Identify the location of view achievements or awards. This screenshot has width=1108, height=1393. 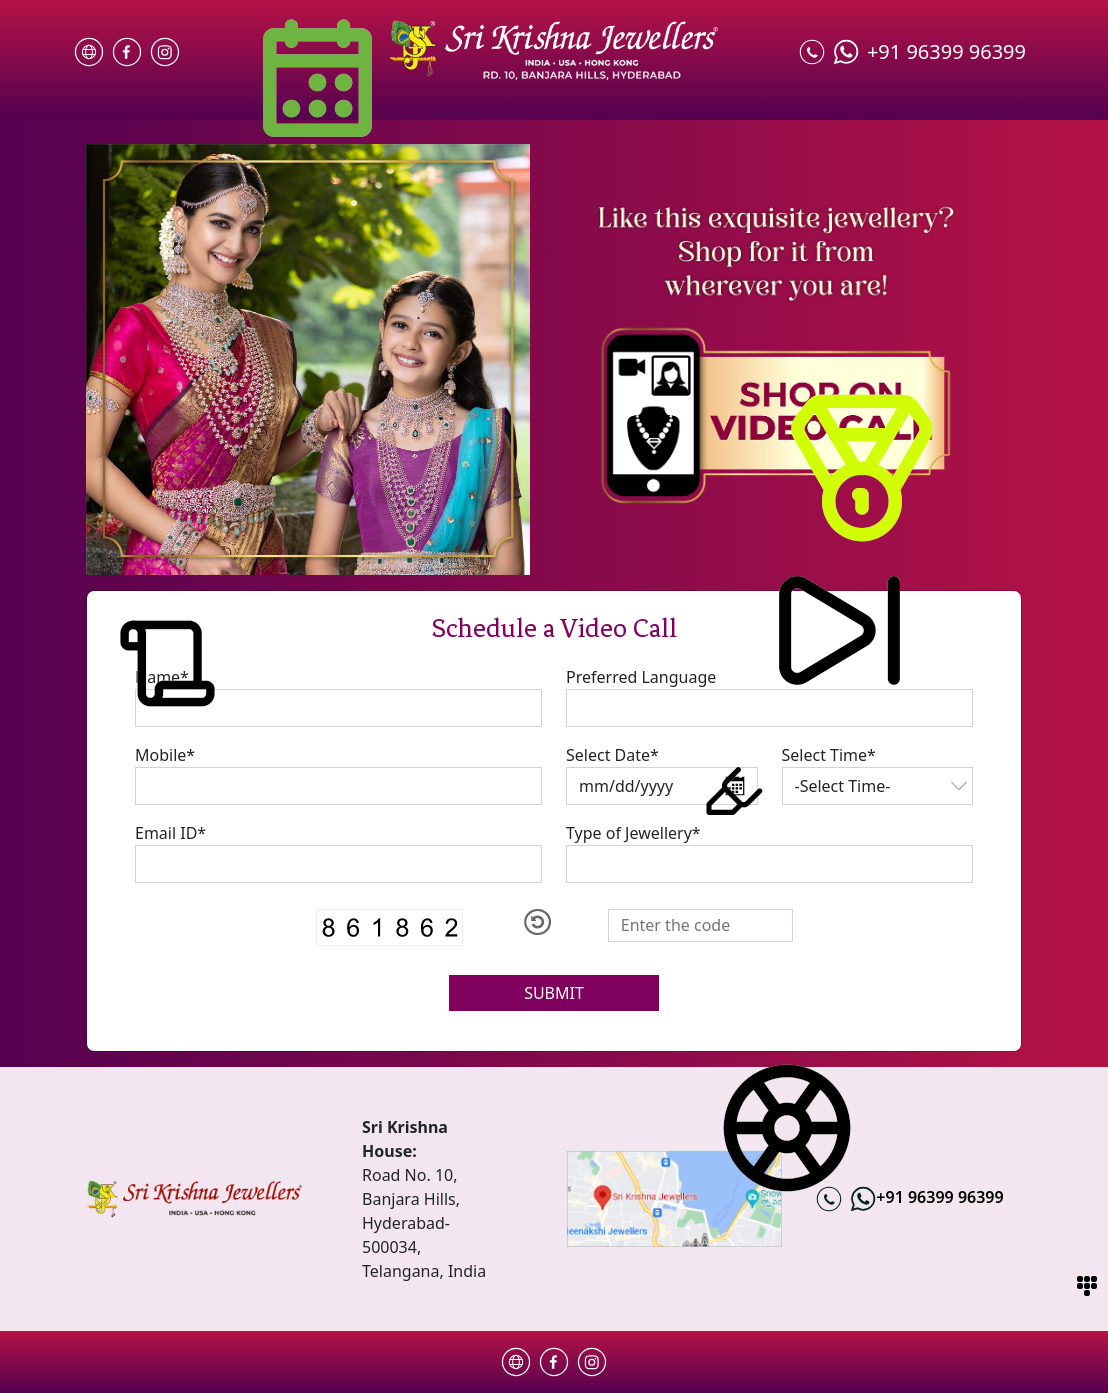
(862, 468).